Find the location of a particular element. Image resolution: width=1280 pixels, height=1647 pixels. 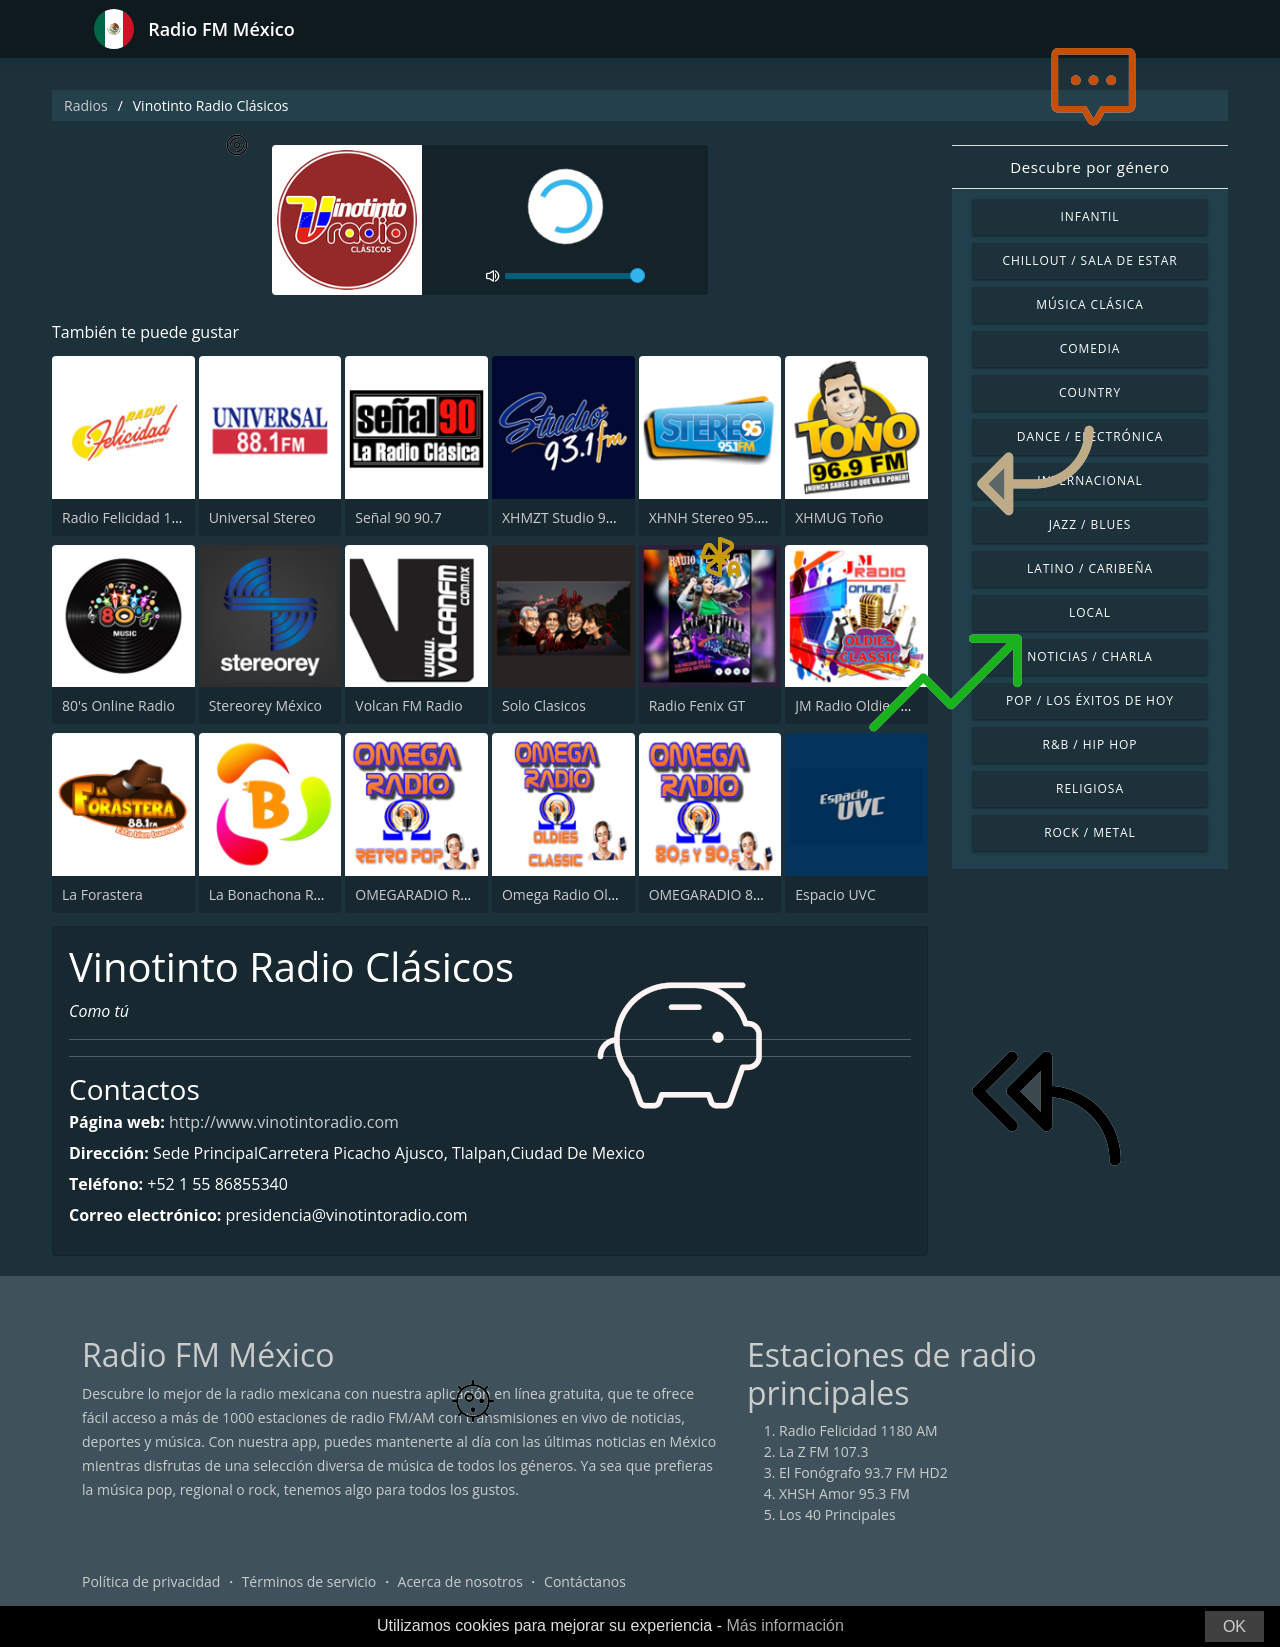

reply all to a message or email is located at coordinates (1046, 1108).